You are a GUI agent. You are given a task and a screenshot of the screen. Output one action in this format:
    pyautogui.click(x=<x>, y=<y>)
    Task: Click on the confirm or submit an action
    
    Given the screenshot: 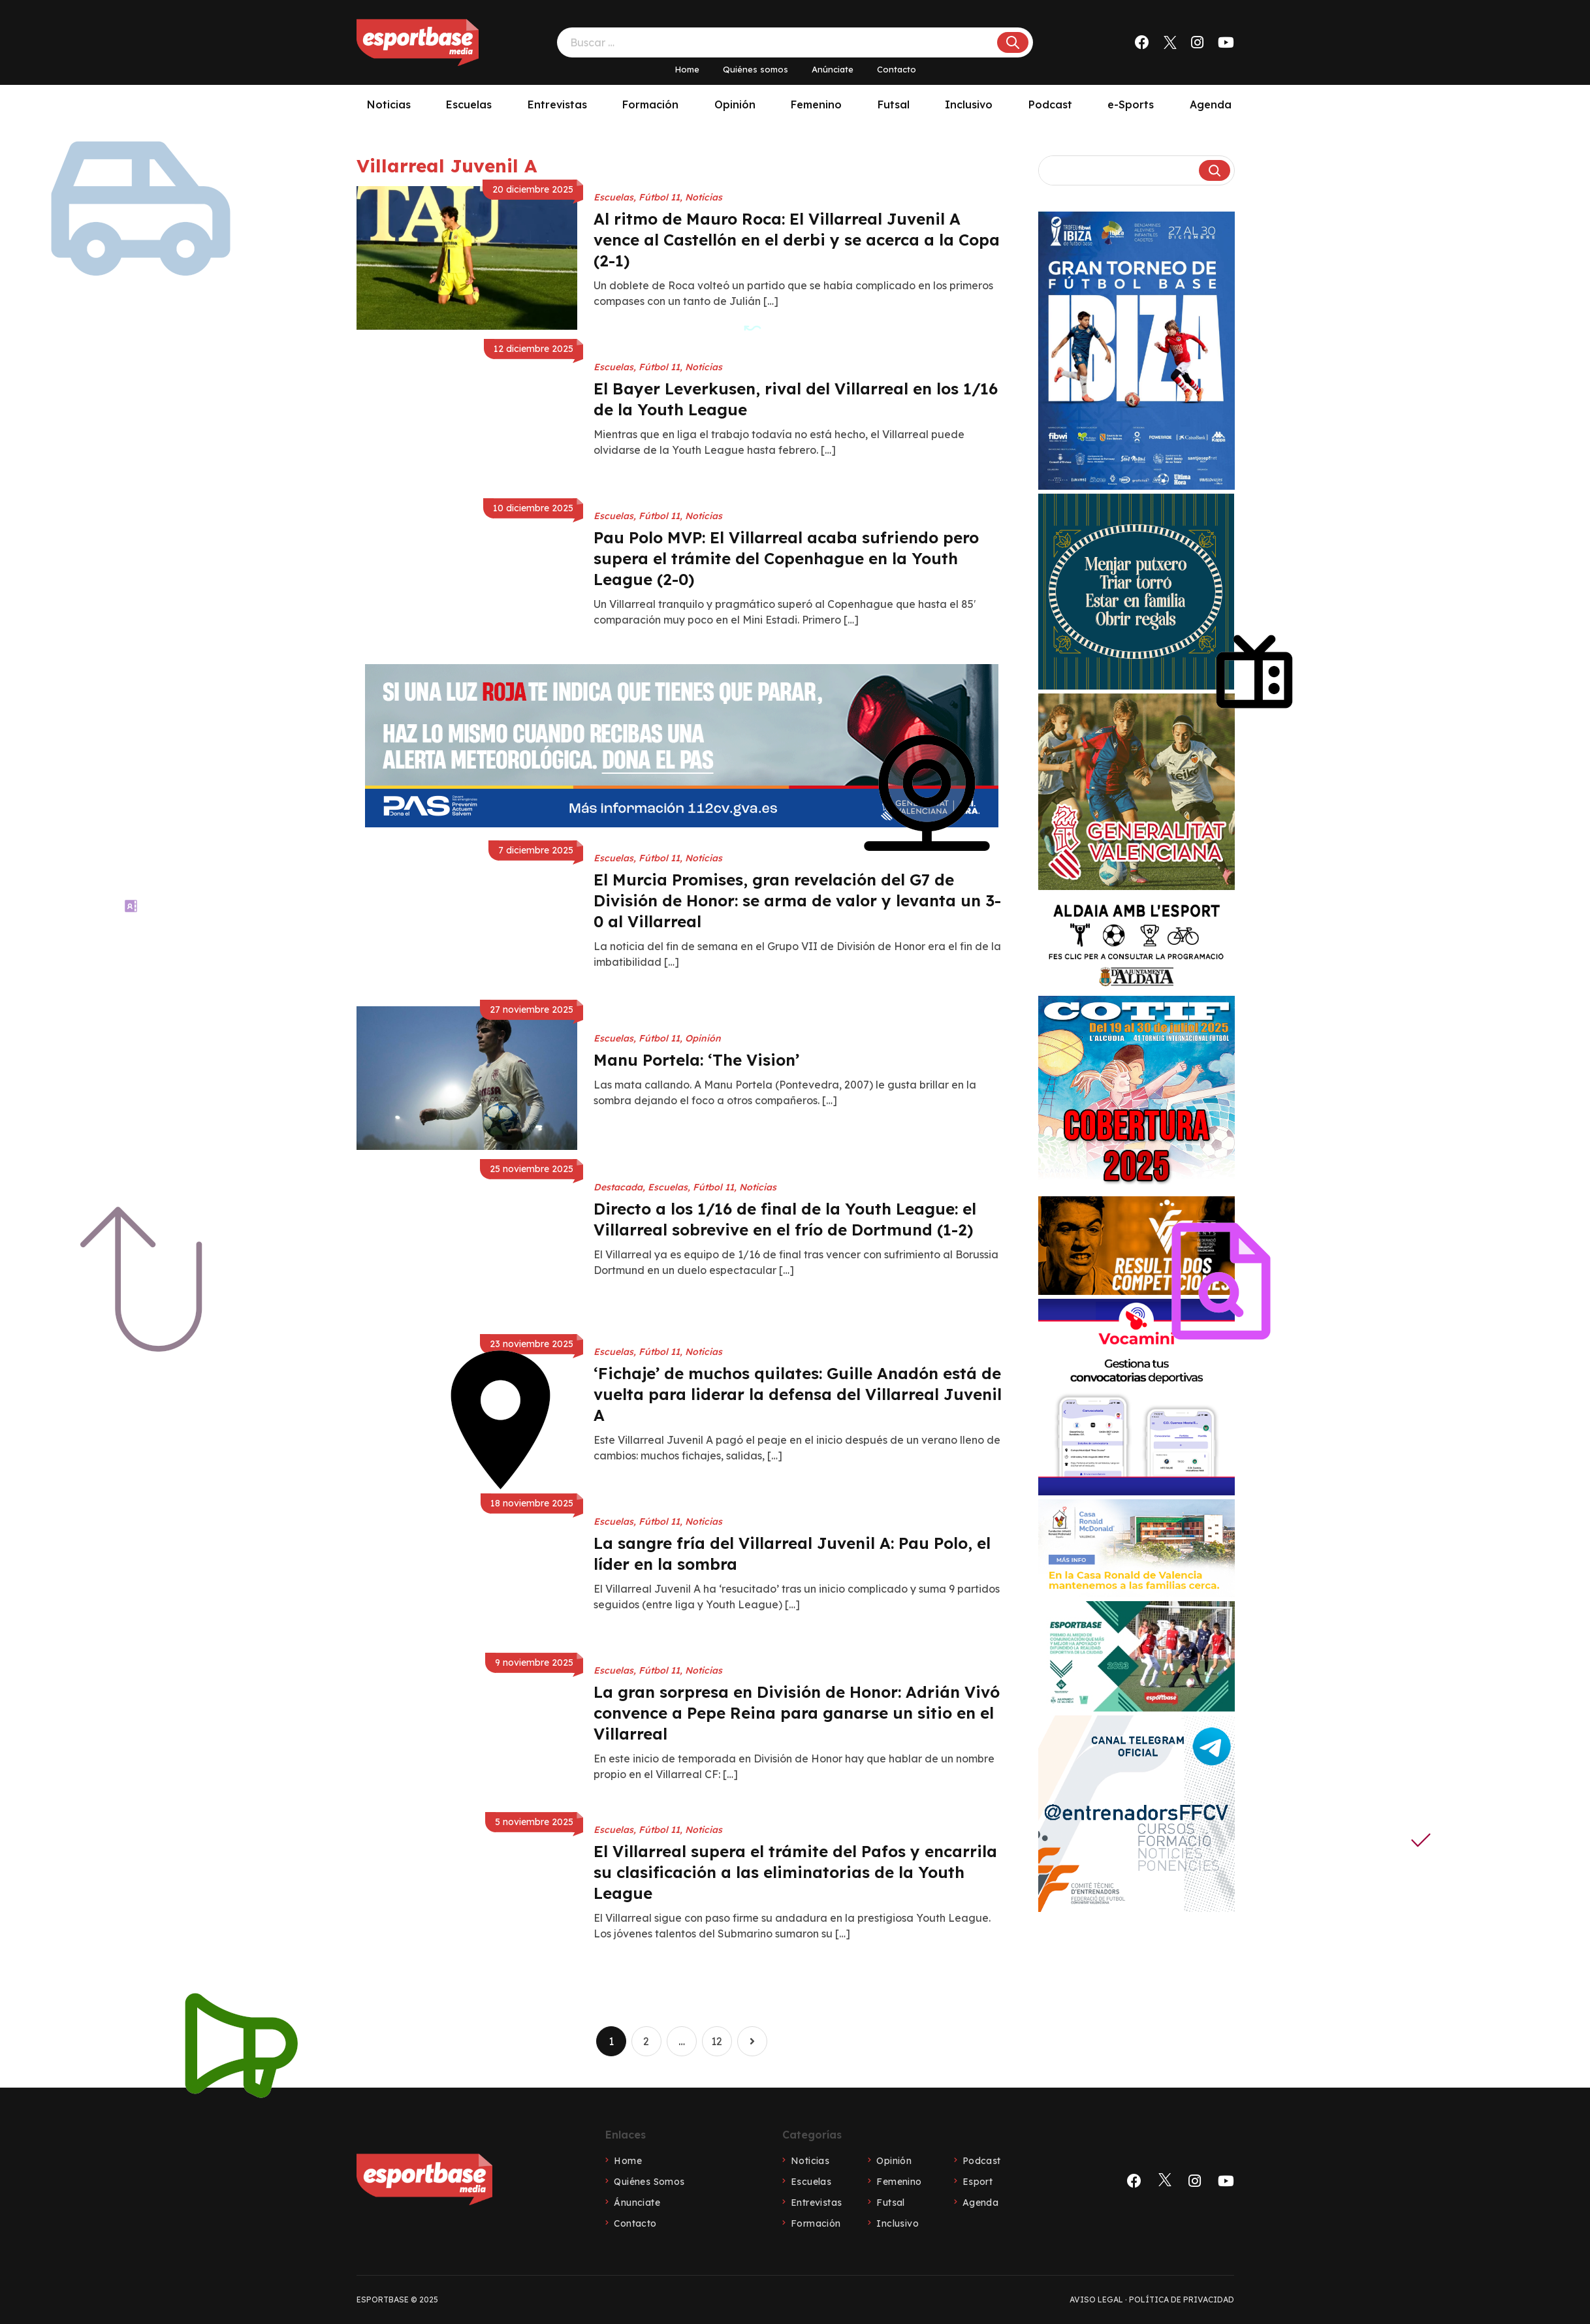 What is the action you would take?
    pyautogui.click(x=1421, y=1840)
    